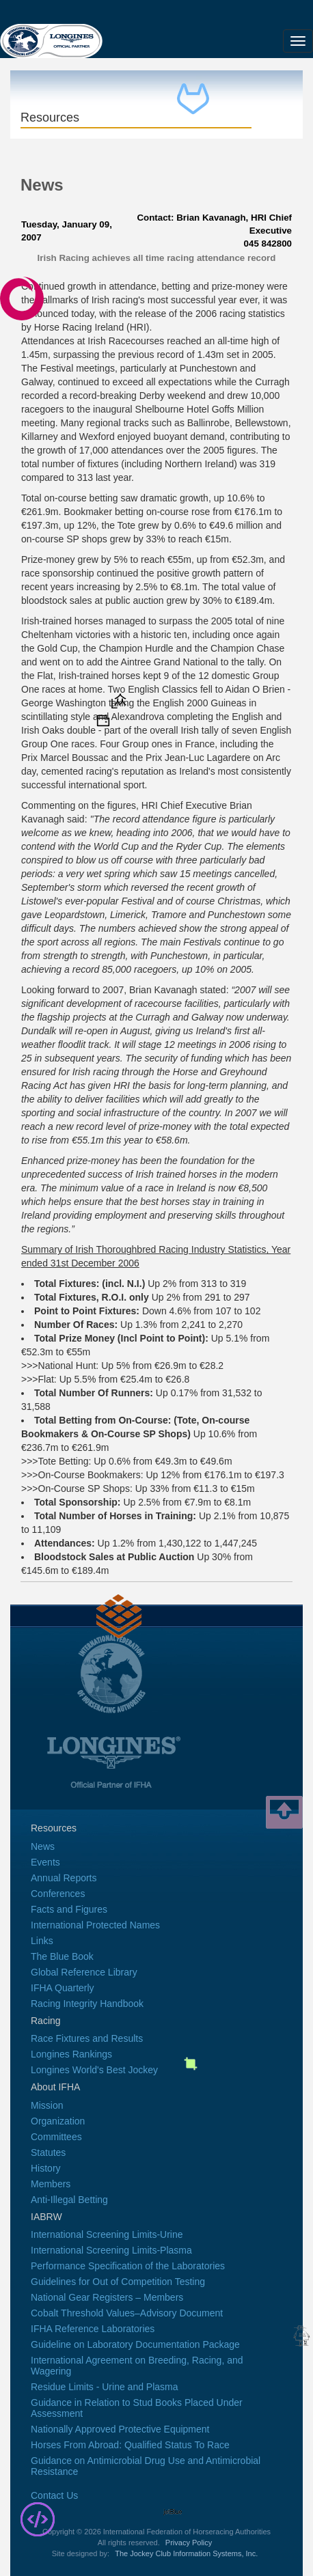  What do you see at coordinates (103, 721) in the screenshot?
I see `access your wallet or payment methods` at bounding box center [103, 721].